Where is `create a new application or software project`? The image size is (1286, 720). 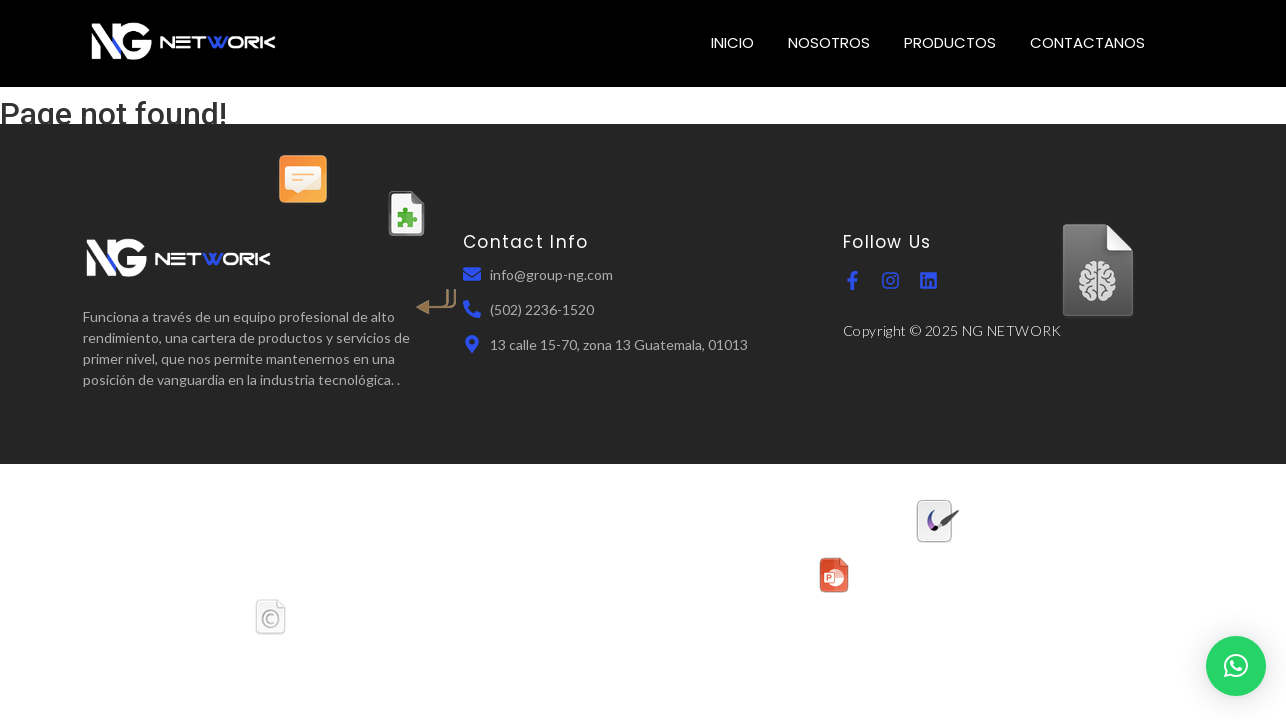
create a new application or software project is located at coordinates (937, 521).